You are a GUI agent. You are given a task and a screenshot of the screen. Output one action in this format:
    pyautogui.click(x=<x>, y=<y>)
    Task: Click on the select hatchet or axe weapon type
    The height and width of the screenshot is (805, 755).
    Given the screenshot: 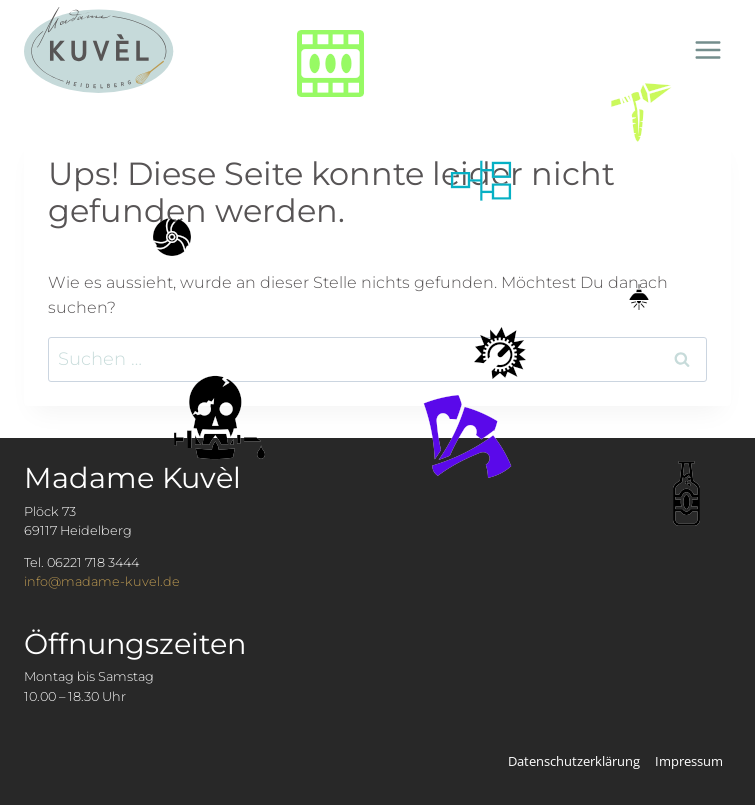 What is the action you would take?
    pyautogui.click(x=467, y=436)
    